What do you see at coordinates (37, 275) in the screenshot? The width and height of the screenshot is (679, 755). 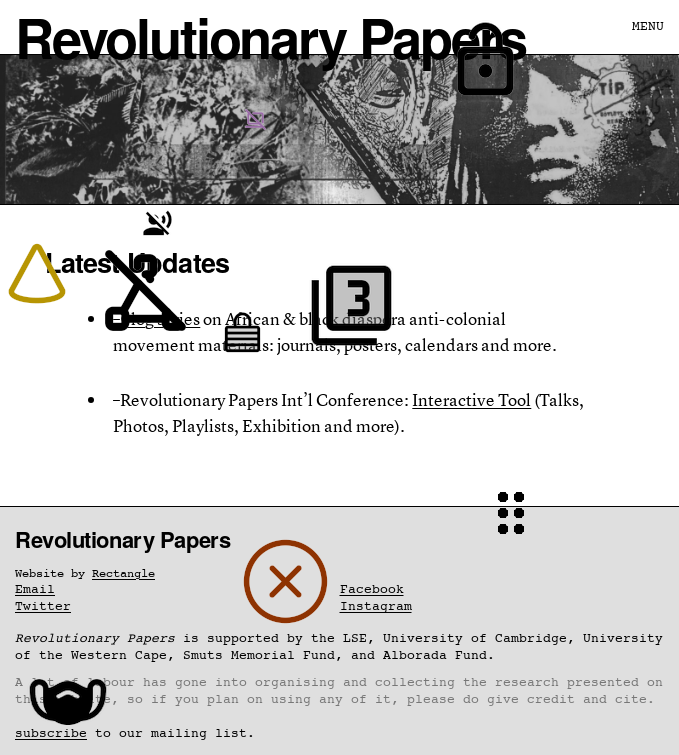 I see `indicates 3D or shape tools` at bounding box center [37, 275].